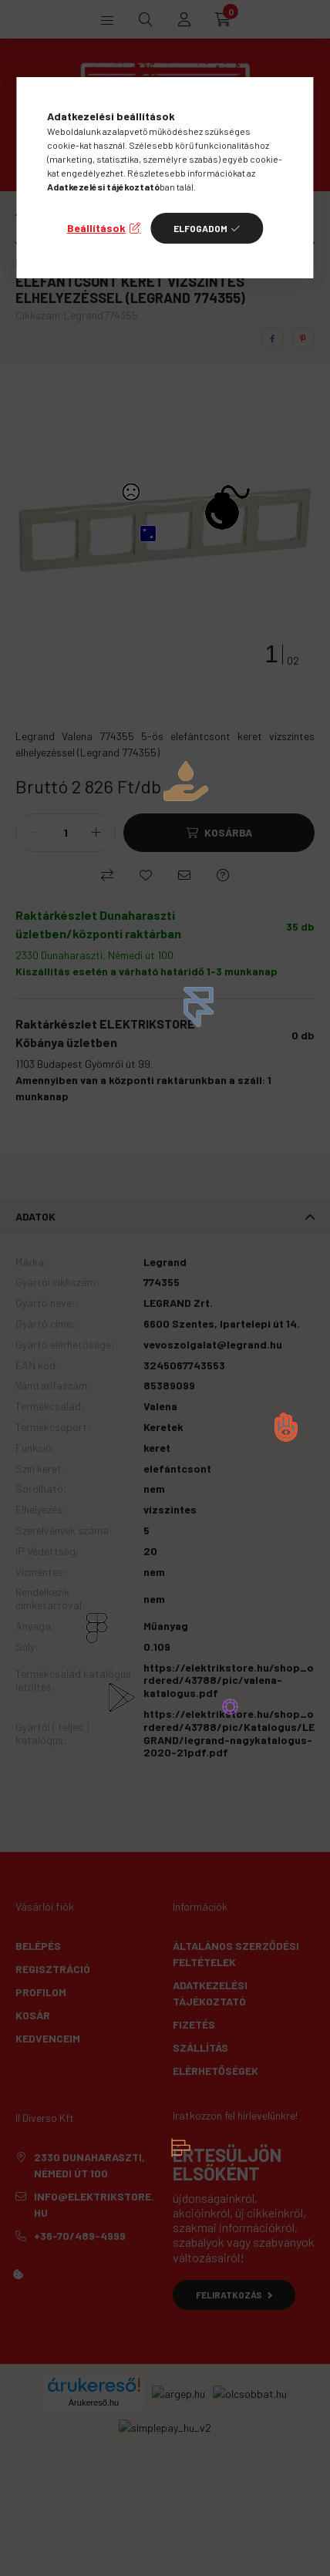  What do you see at coordinates (286, 1427) in the screenshot?
I see `enable palm recognition or hand-based biometric authentication` at bounding box center [286, 1427].